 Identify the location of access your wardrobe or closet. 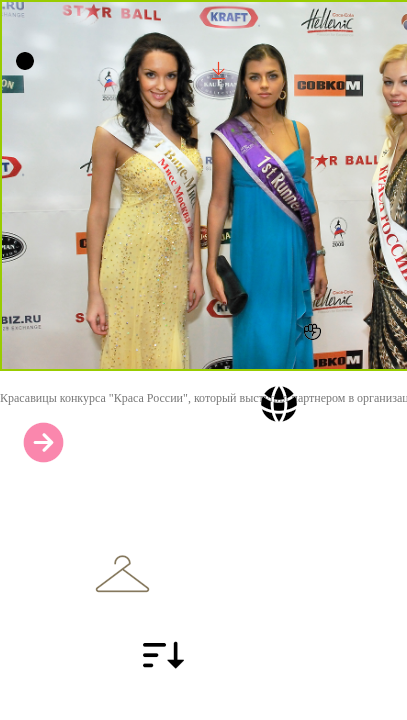
(122, 576).